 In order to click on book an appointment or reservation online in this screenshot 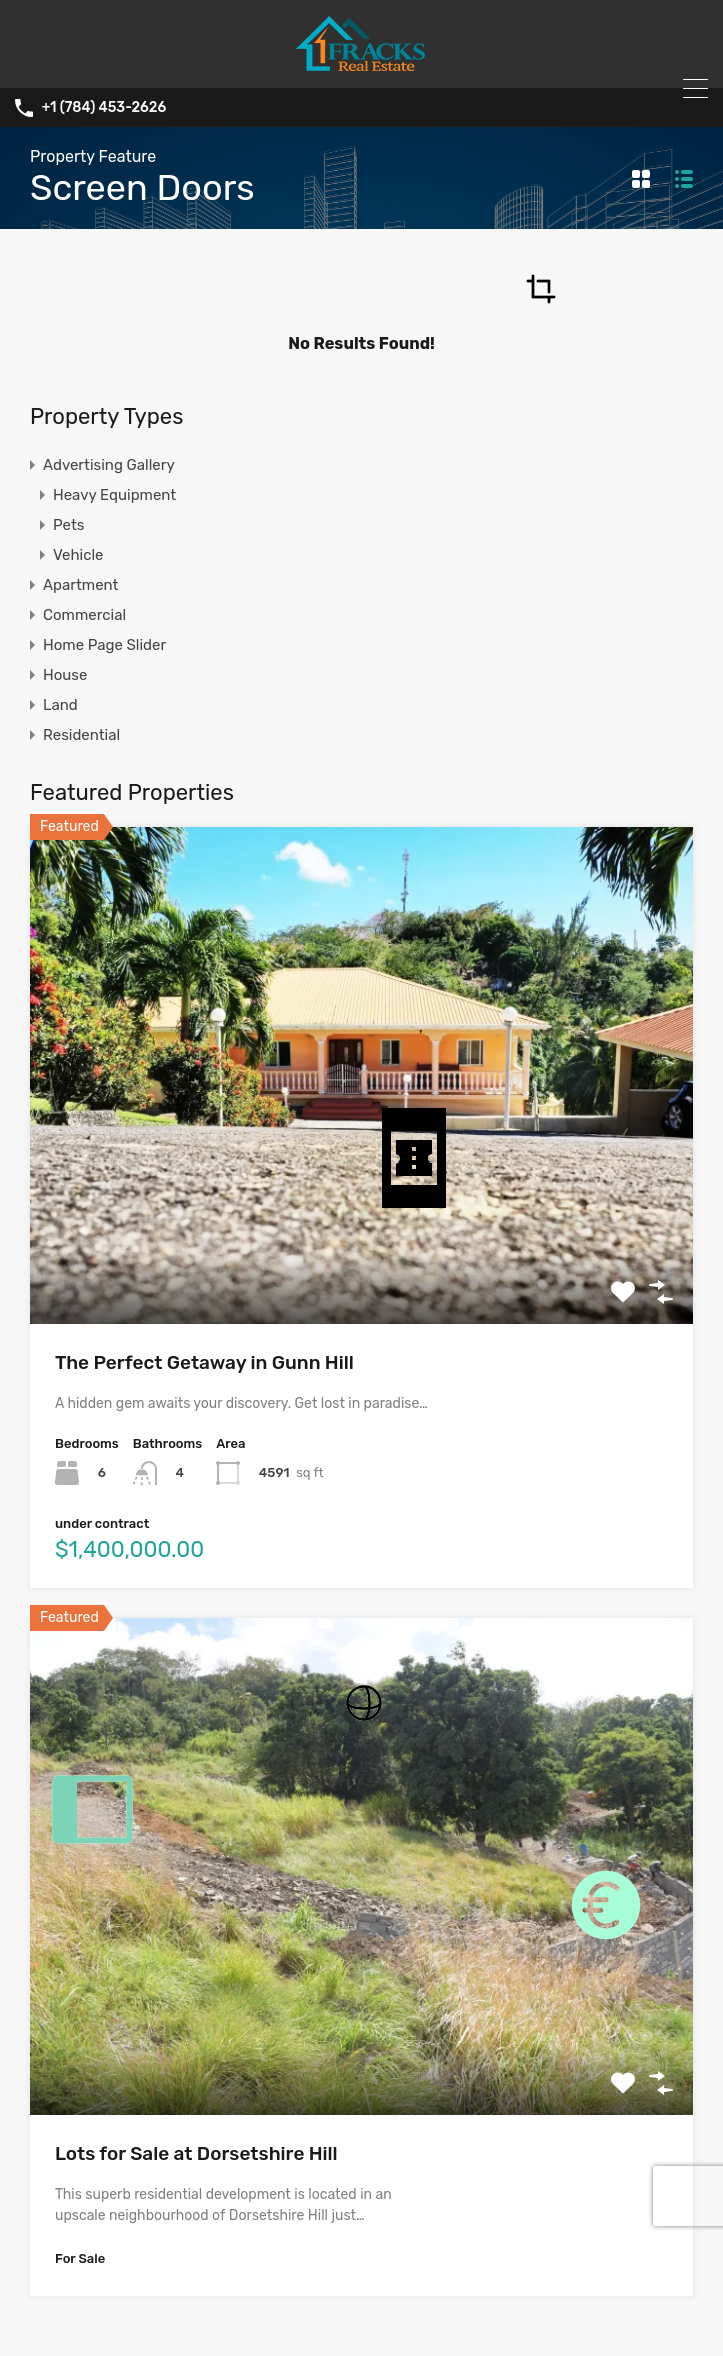, I will do `click(414, 1158)`.